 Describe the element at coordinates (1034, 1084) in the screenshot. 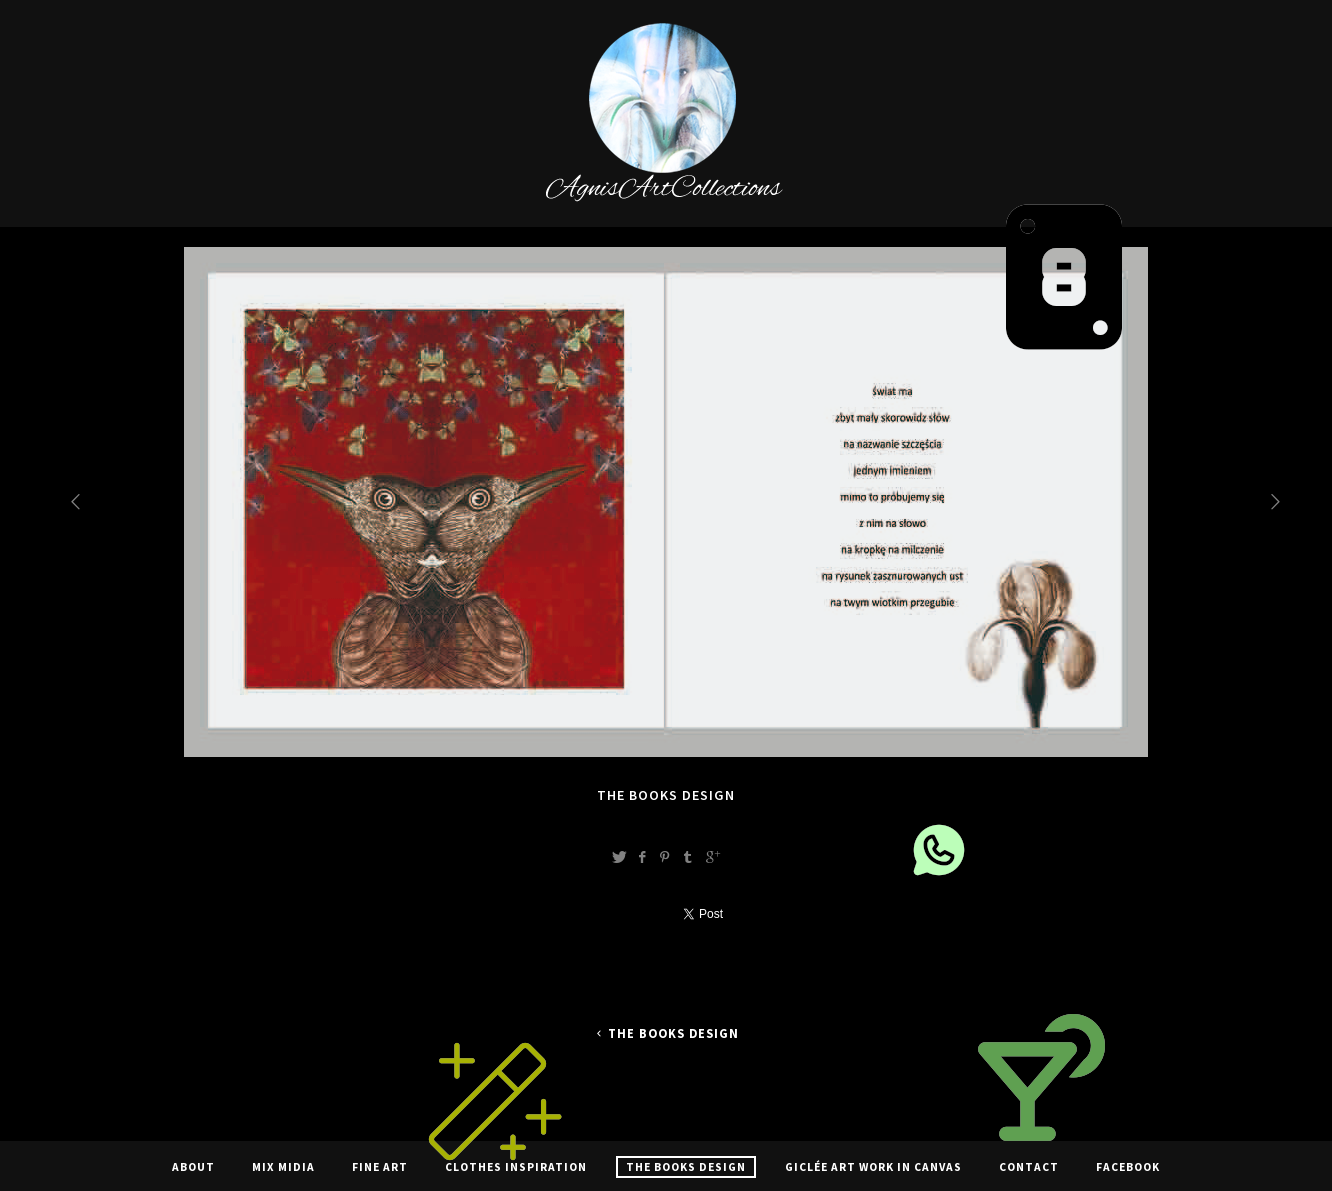

I see `browse cocktail recipes or drink menu` at that location.